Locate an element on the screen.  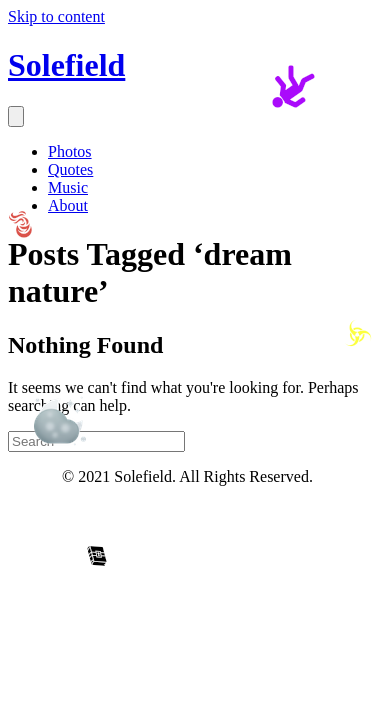
indicates cloudy nighttime weather conditions is located at coordinates (60, 421).